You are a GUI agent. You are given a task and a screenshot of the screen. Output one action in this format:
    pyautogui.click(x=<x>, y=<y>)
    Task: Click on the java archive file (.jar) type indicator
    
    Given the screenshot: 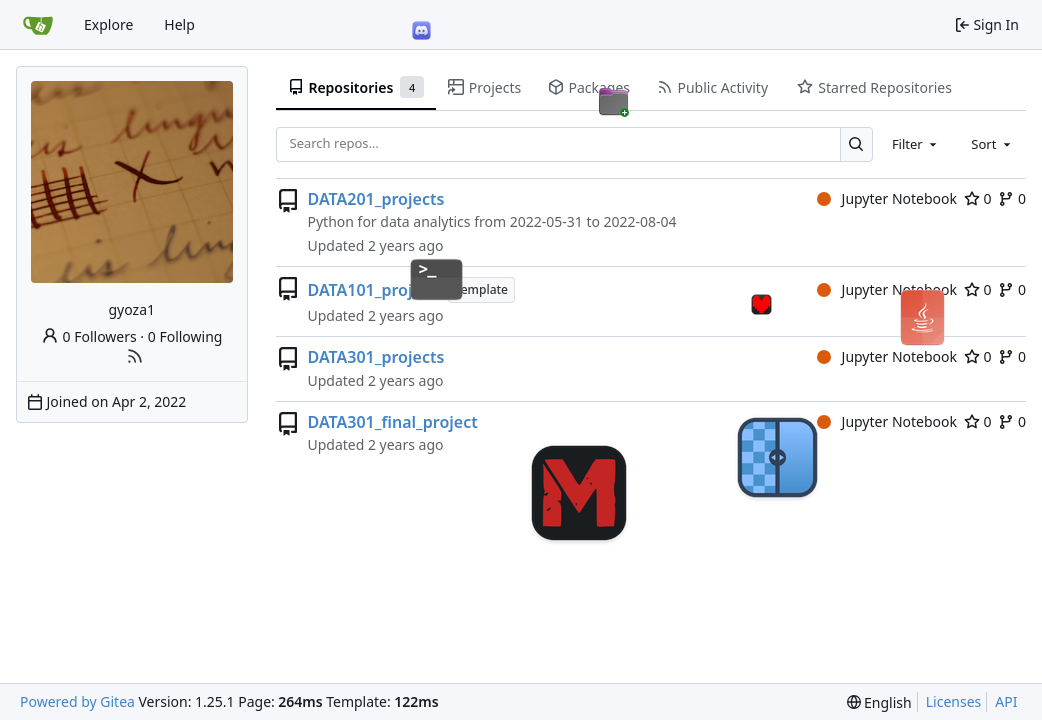 What is the action you would take?
    pyautogui.click(x=922, y=317)
    